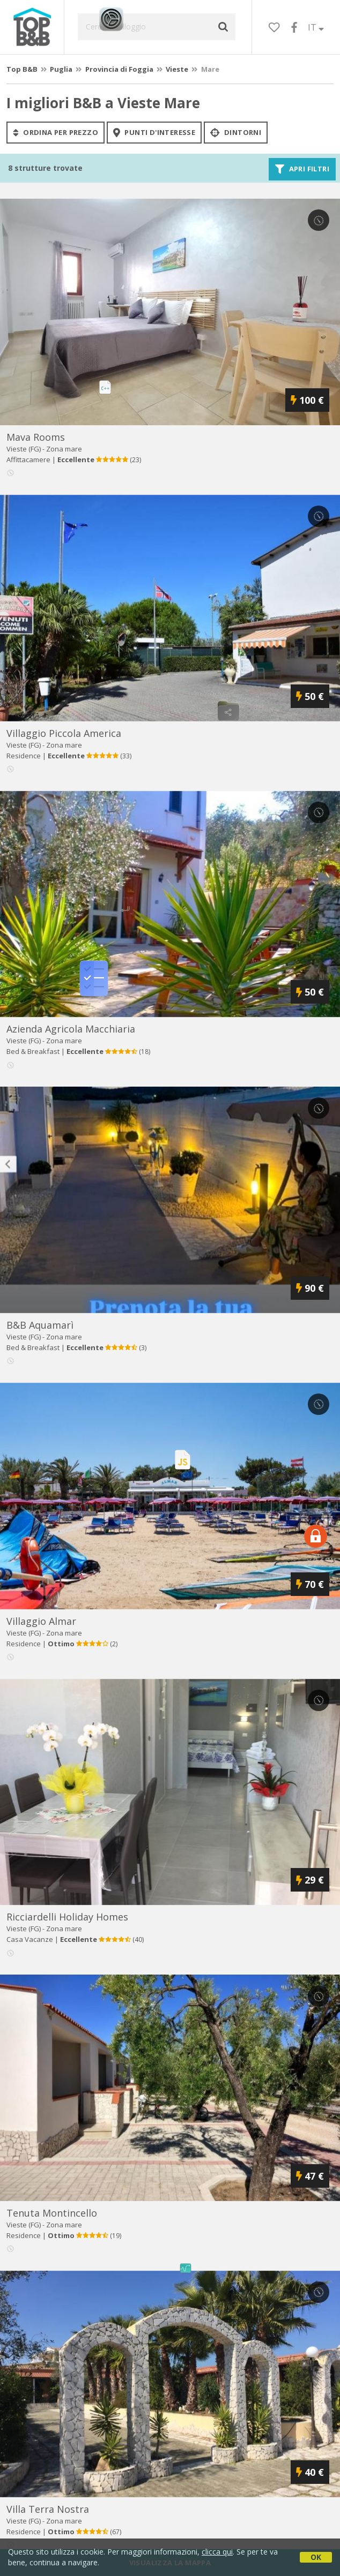  Describe the element at coordinates (94, 978) in the screenshot. I see `open work tasks or to-do list app` at that location.